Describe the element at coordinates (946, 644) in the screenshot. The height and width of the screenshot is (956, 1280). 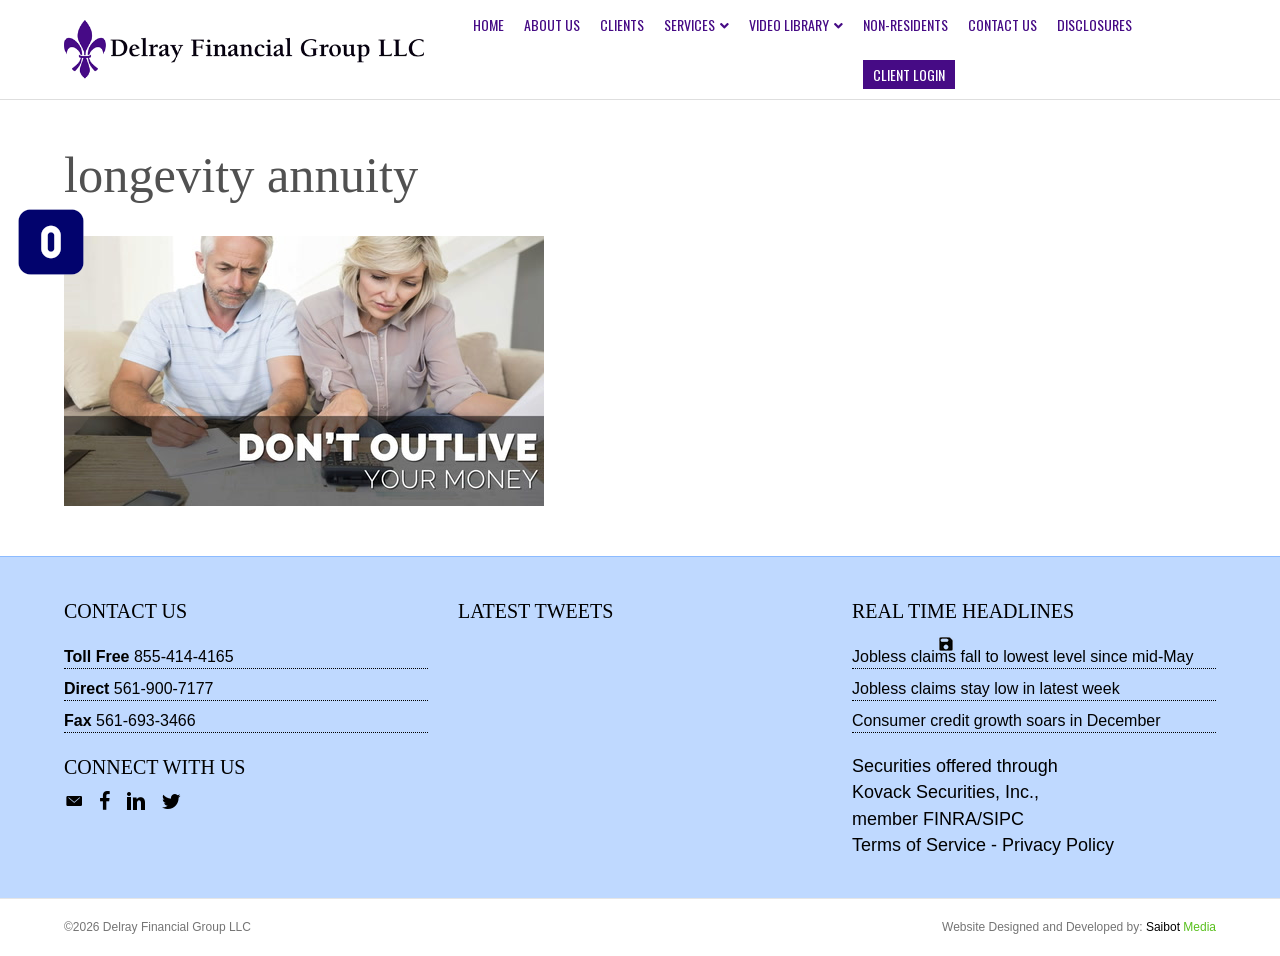
I see `save current file or document` at that location.